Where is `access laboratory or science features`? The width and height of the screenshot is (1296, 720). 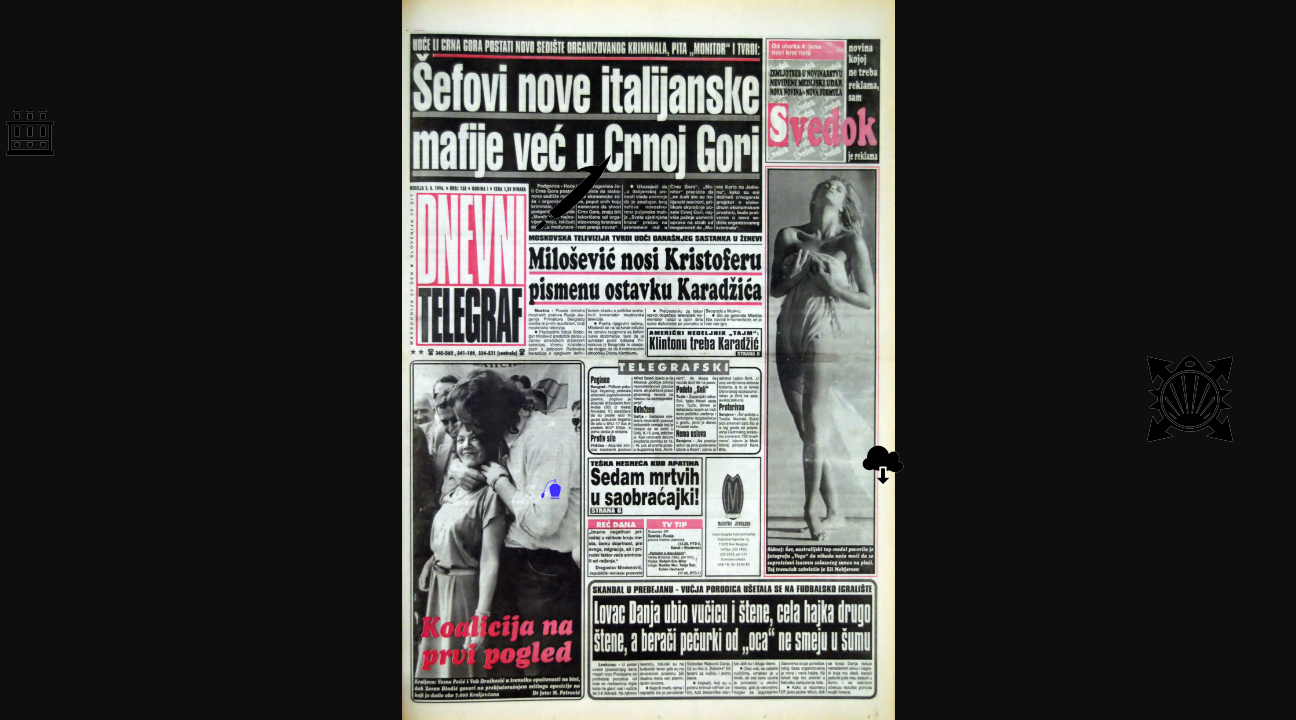 access laboratory or science features is located at coordinates (30, 132).